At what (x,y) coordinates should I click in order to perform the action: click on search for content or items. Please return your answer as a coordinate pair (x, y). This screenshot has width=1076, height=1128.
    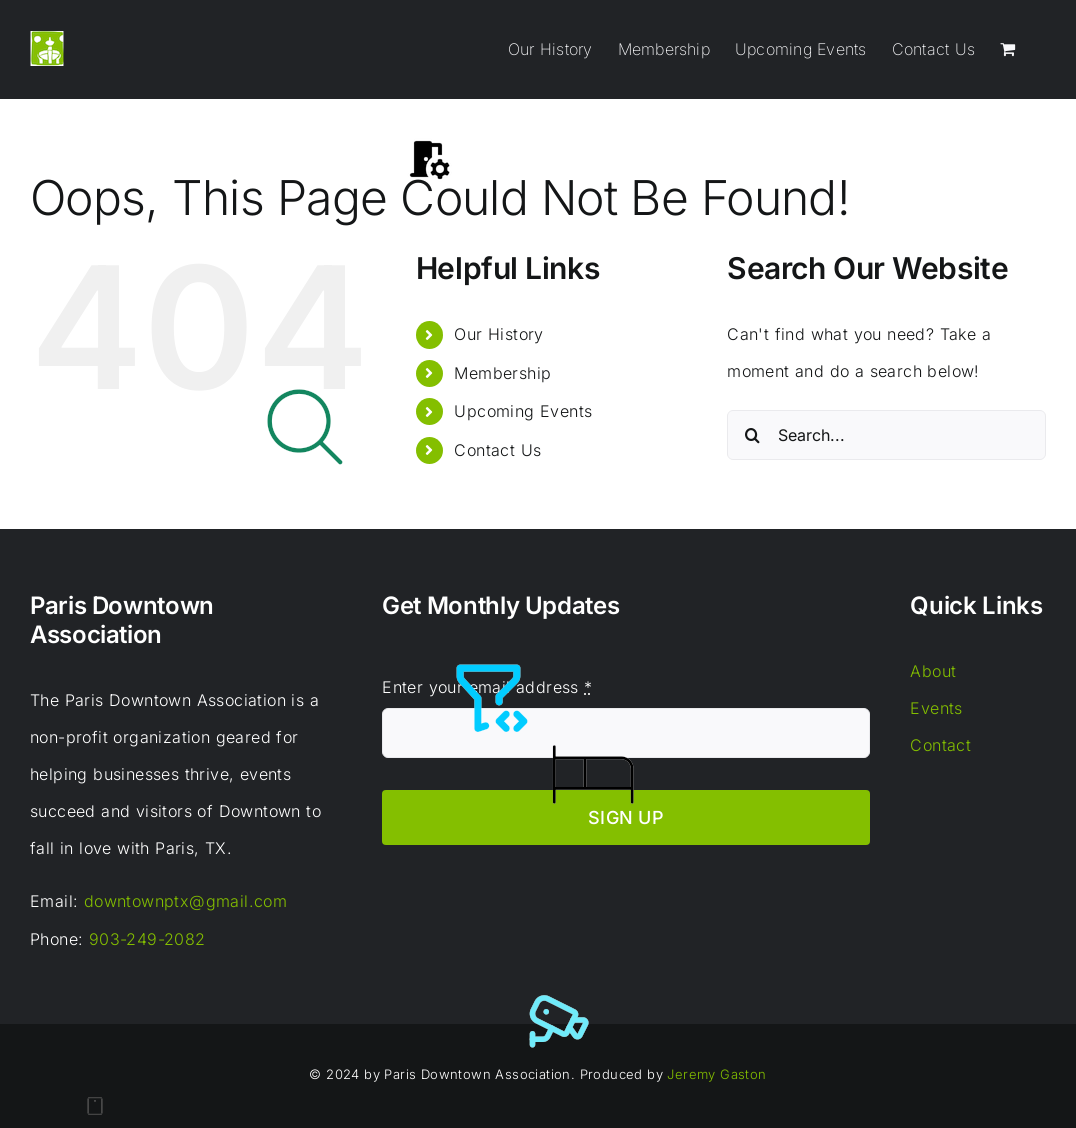
    Looking at the image, I should click on (305, 427).